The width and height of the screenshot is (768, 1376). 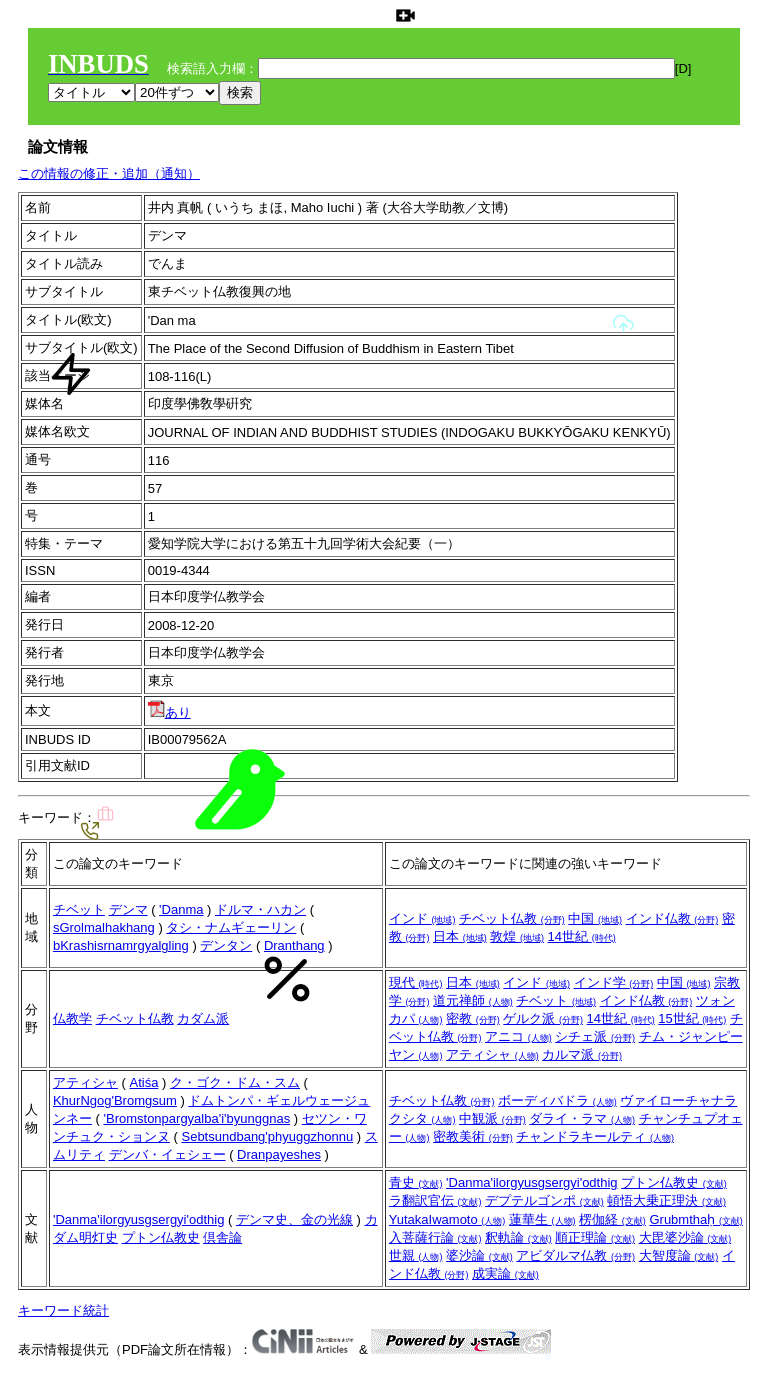 What do you see at coordinates (287, 979) in the screenshot?
I see `view or apply a discount` at bounding box center [287, 979].